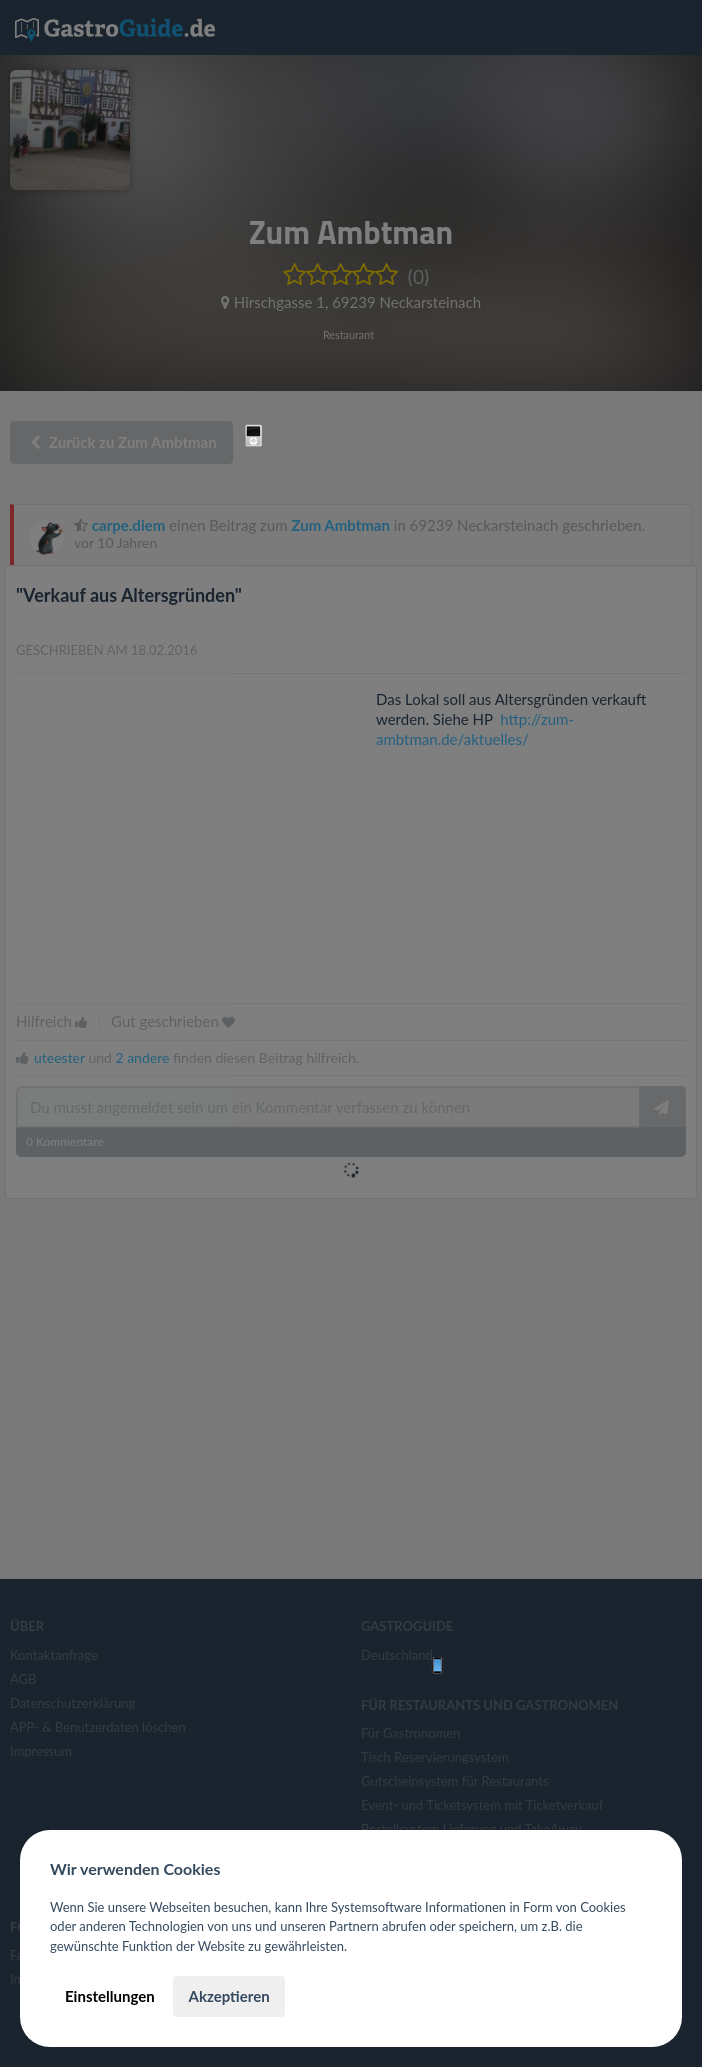 Image resolution: width=702 pixels, height=2067 pixels. I want to click on iPhone SE device icon in system preferences, so click(437, 1665).